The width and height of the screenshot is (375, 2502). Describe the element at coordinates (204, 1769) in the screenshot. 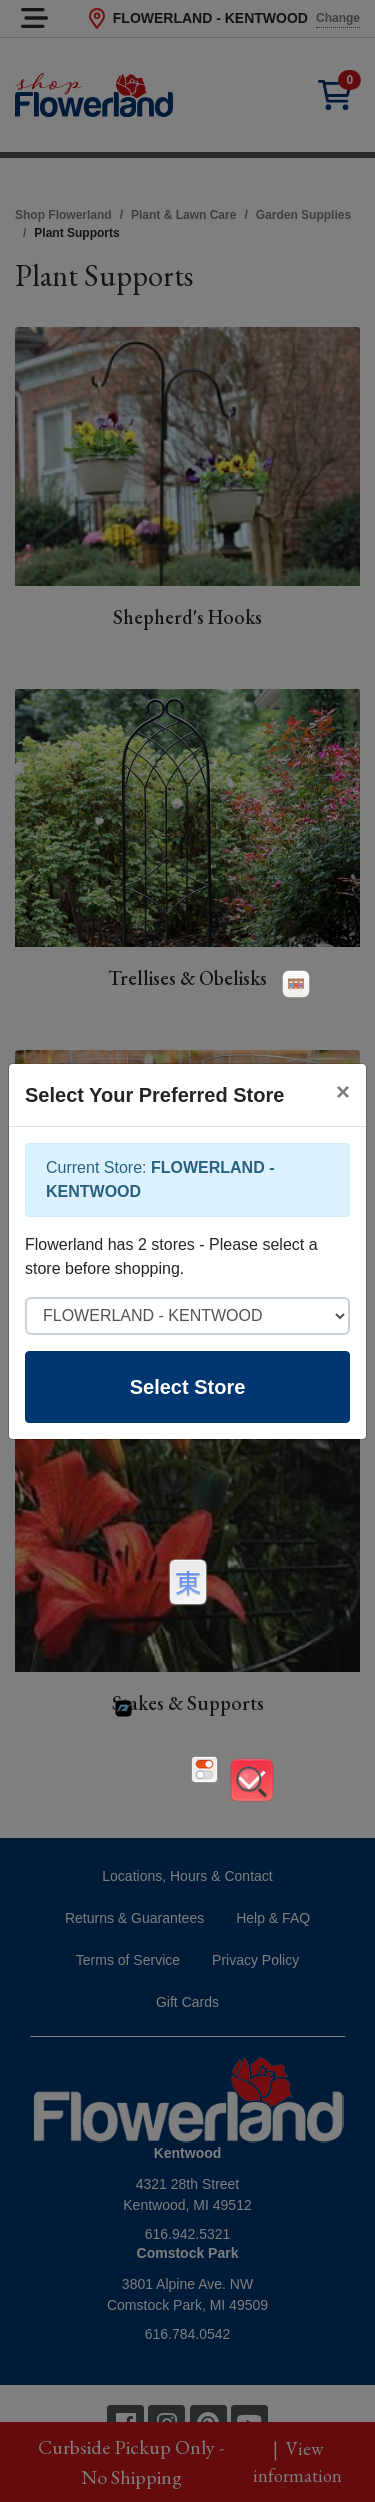

I see `open gnome tweaks settings` at that location.